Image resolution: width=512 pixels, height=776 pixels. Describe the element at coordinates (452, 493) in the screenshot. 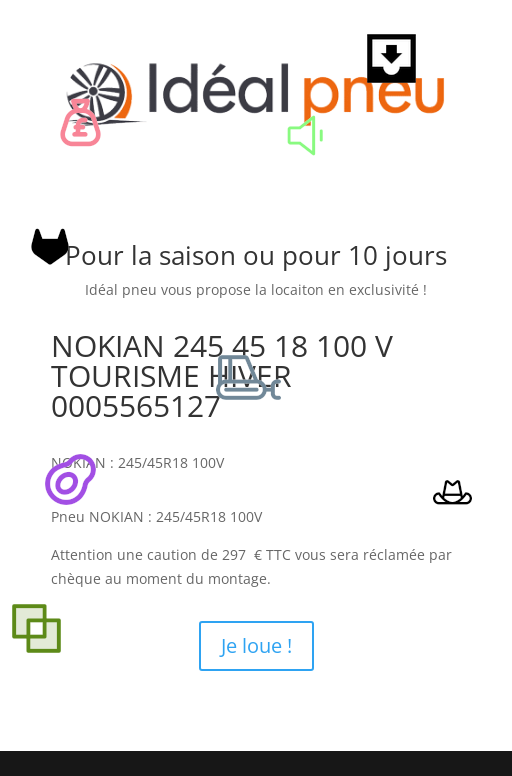

I see `select cowboy hat avatar or profile accessory` at that location.